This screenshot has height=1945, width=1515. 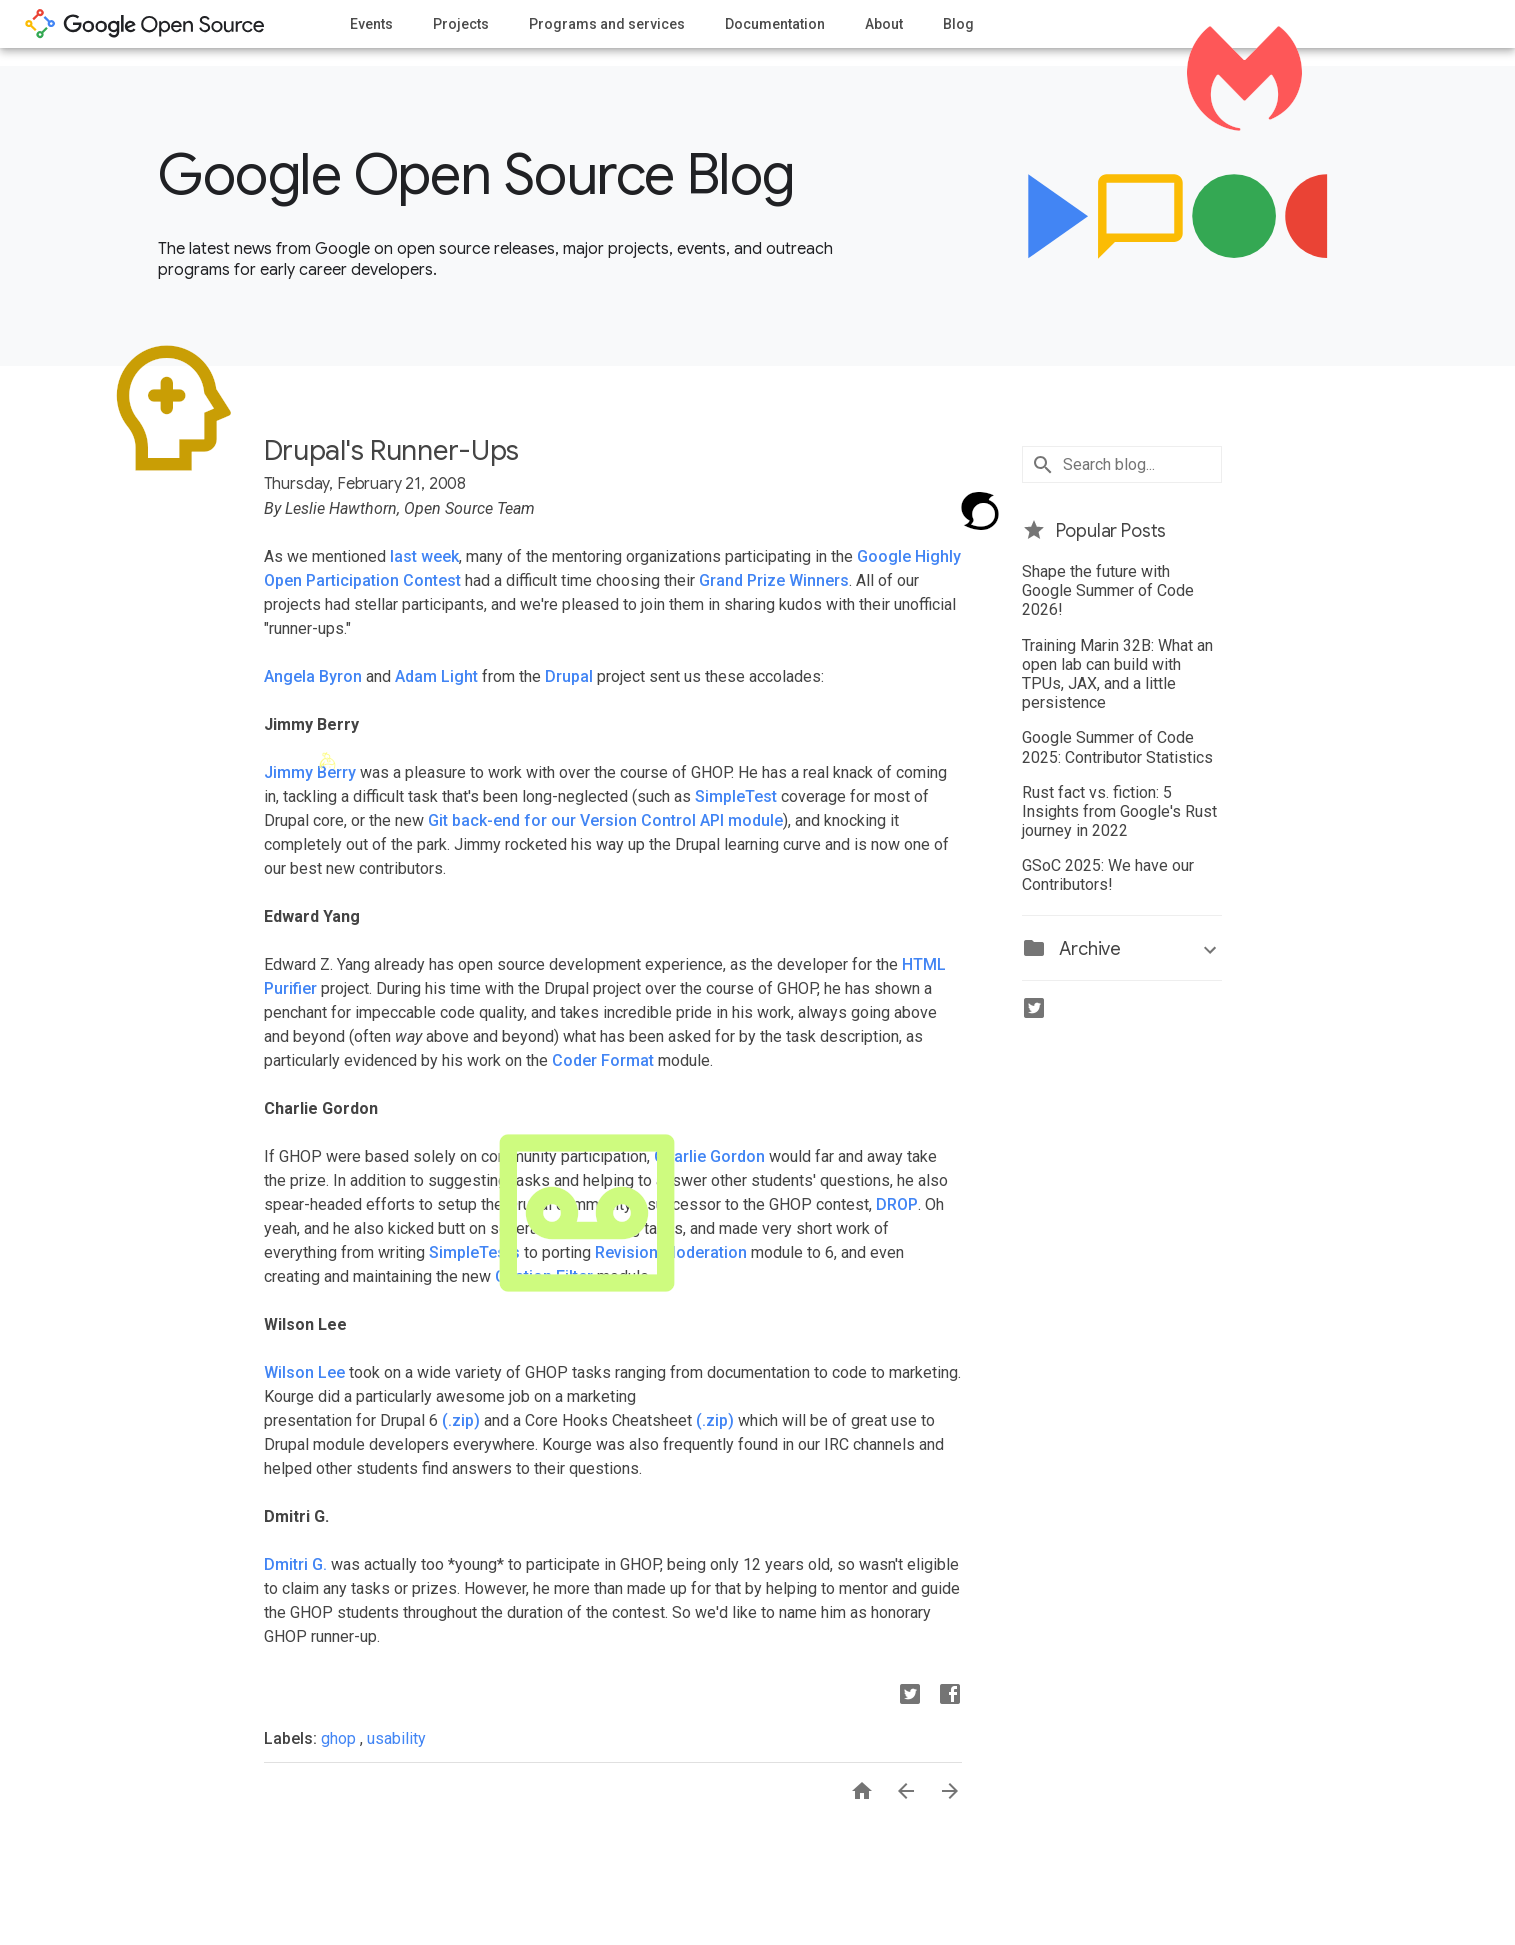 What do you see at coordinates (173, 408) in the screenshot?
I see `access mental health resources` at bounding box center [173, 408].